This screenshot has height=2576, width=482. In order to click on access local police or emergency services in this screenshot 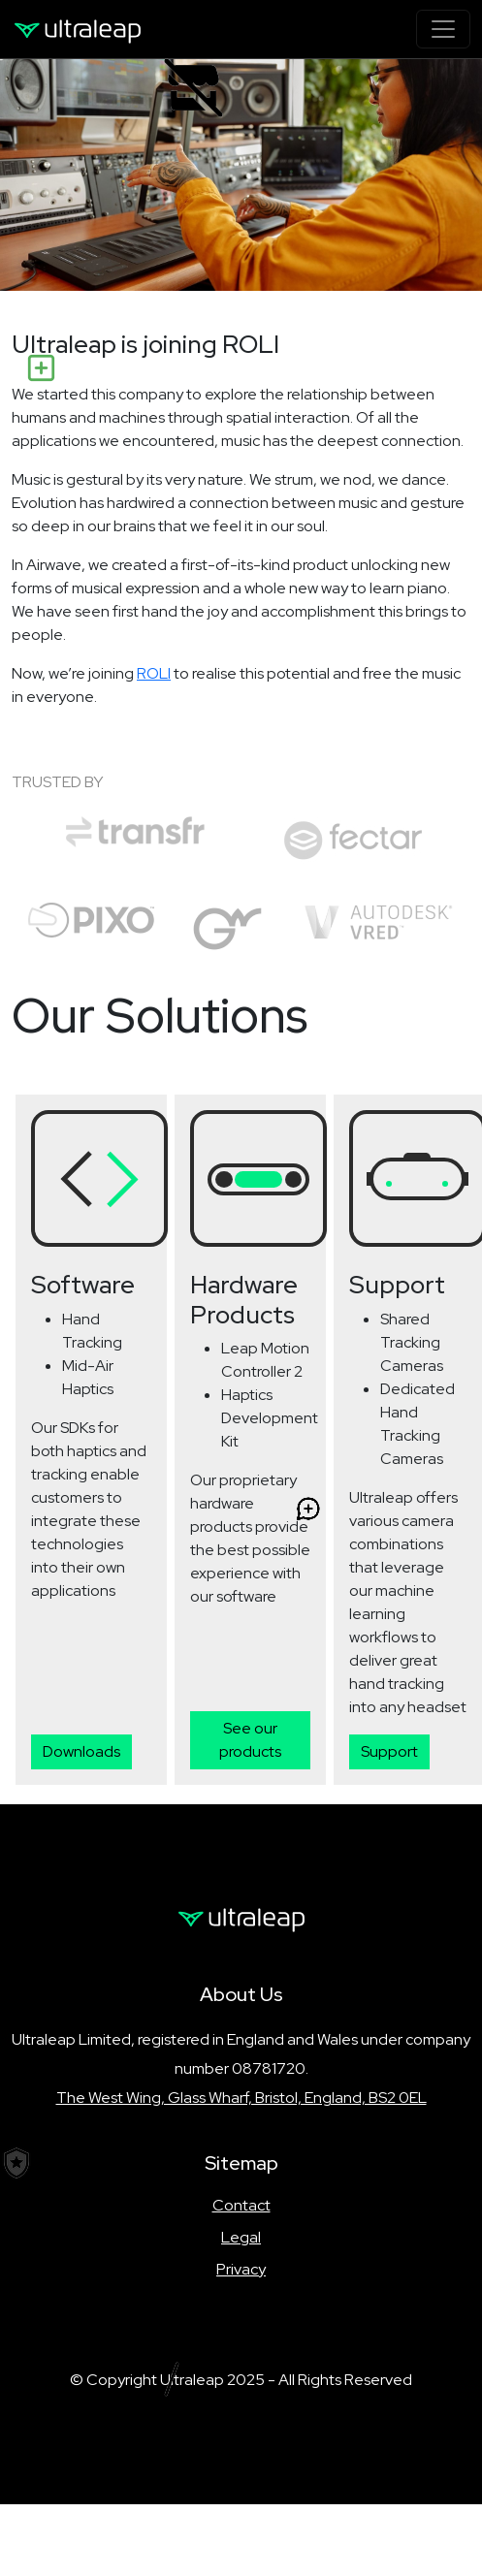, I will do `click(16, 2163)`.